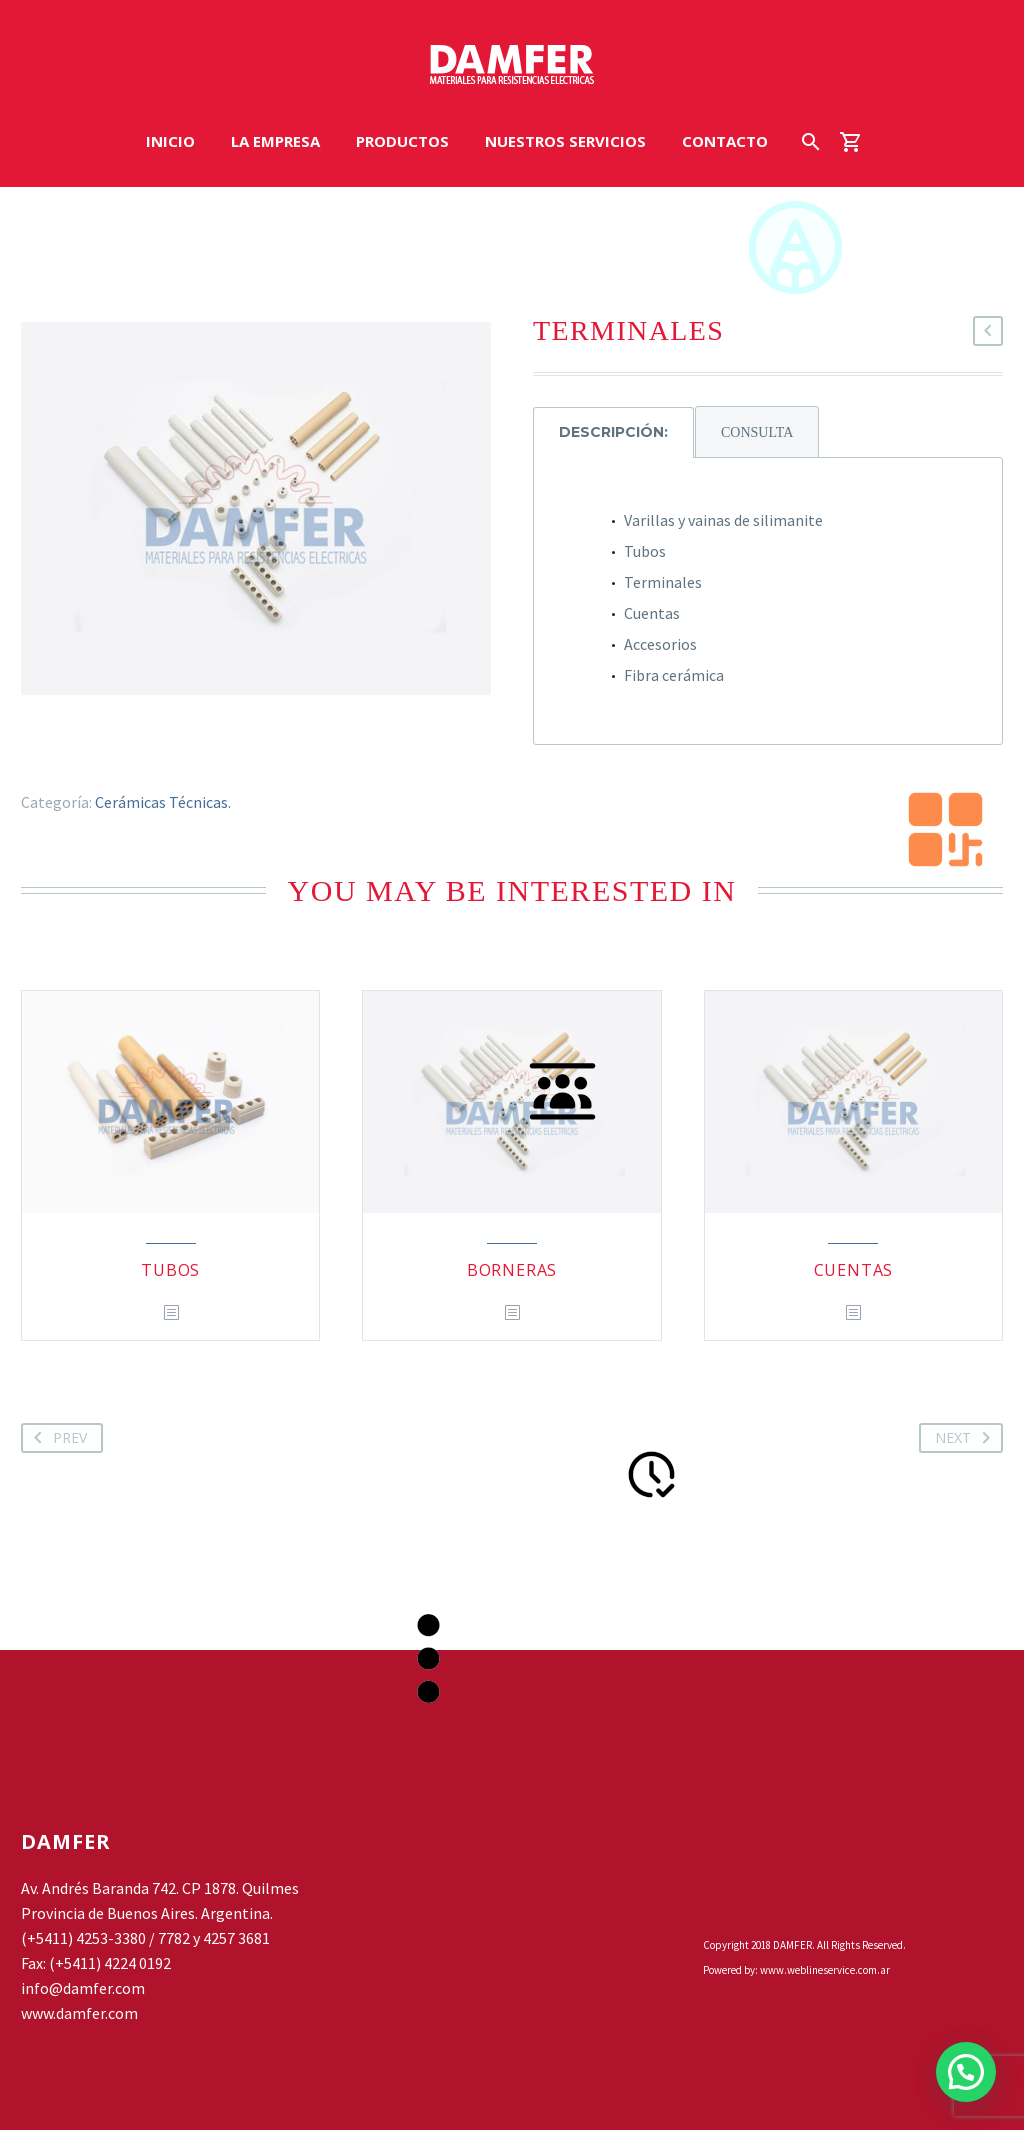 This screenshot has width=1024, height=2130. What do you see at coordinates (428, 1658) in the screenshot?
I see `open more options menu` at bounding box center [428, 1658].